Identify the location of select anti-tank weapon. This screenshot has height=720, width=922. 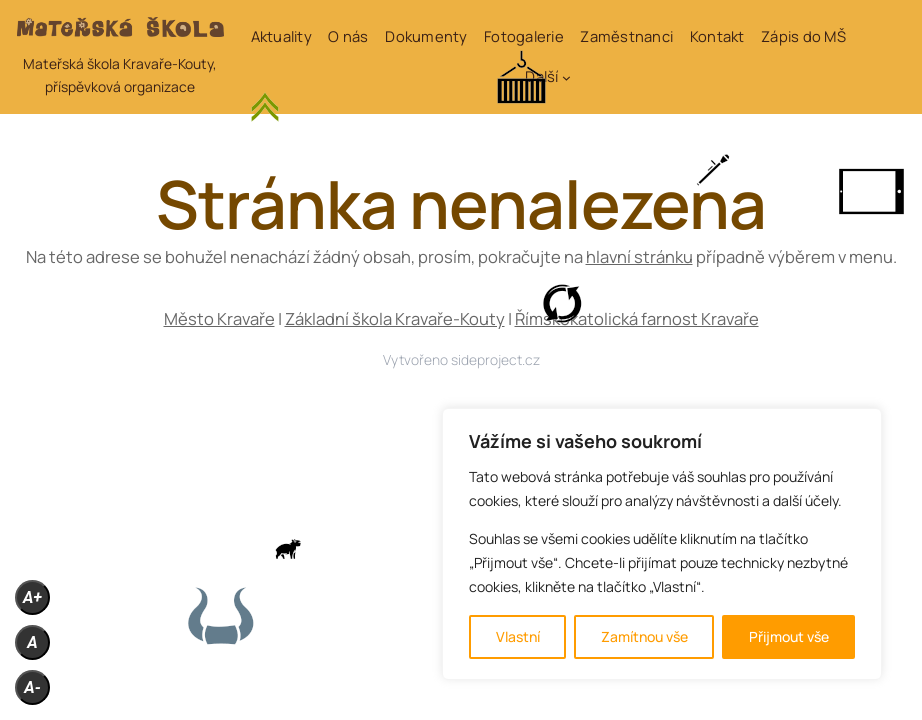
(713, 170).